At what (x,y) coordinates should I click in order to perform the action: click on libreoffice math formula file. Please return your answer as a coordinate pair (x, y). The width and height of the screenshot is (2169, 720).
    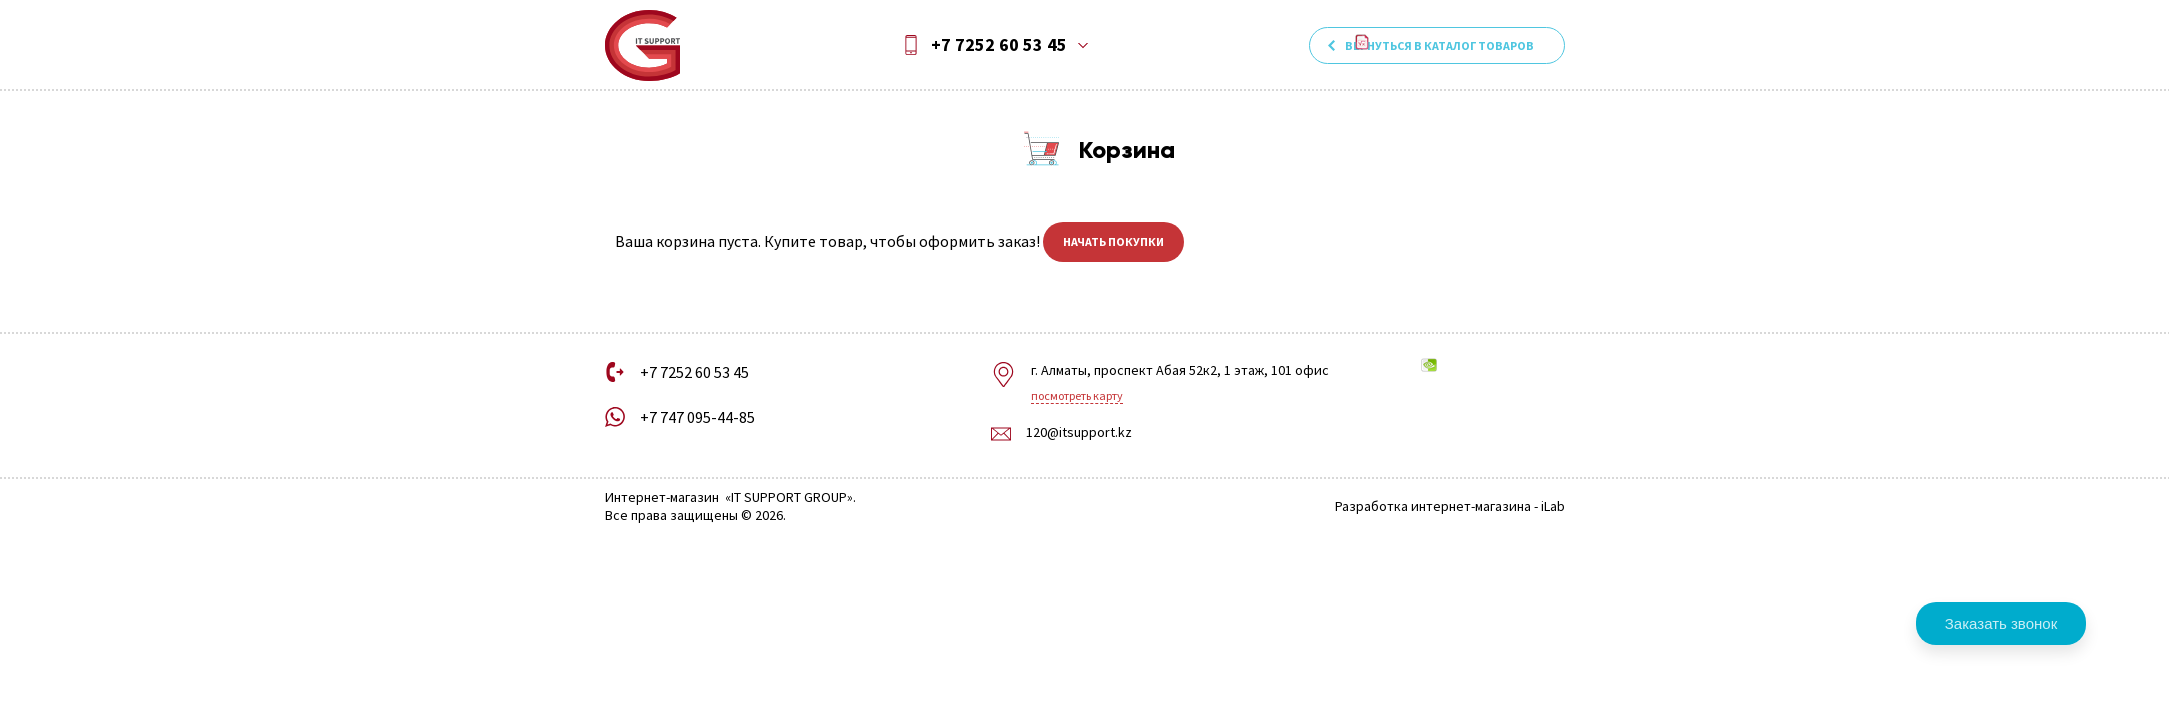
    Looking at the image, I should click on (1362, 42).